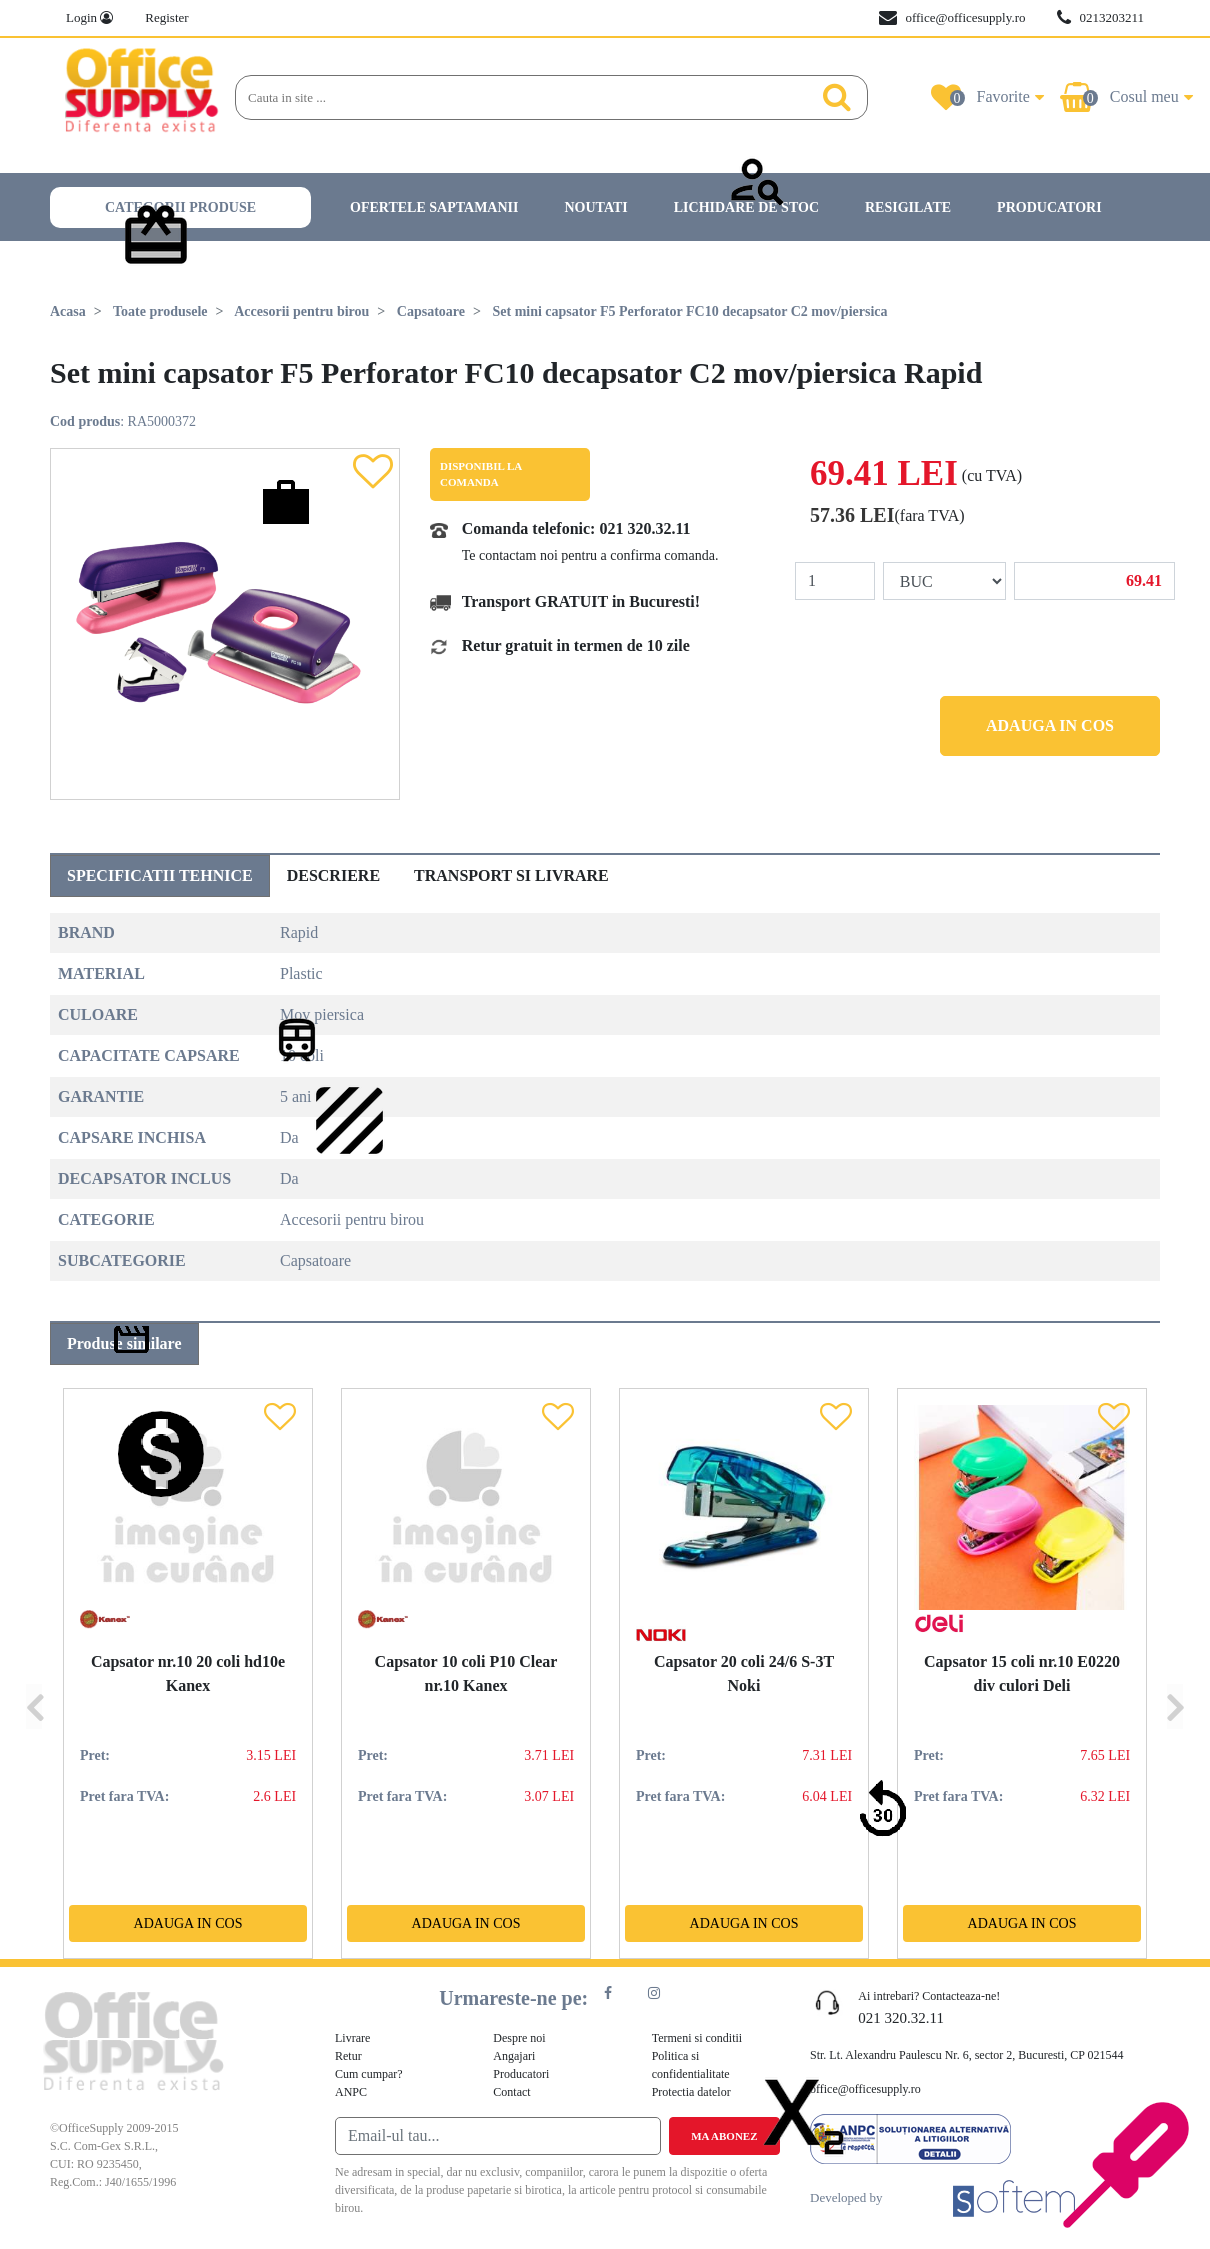  Describe the element at coordinates (792, 2117) in the screenshot. I see `format text as subscript` at that location.